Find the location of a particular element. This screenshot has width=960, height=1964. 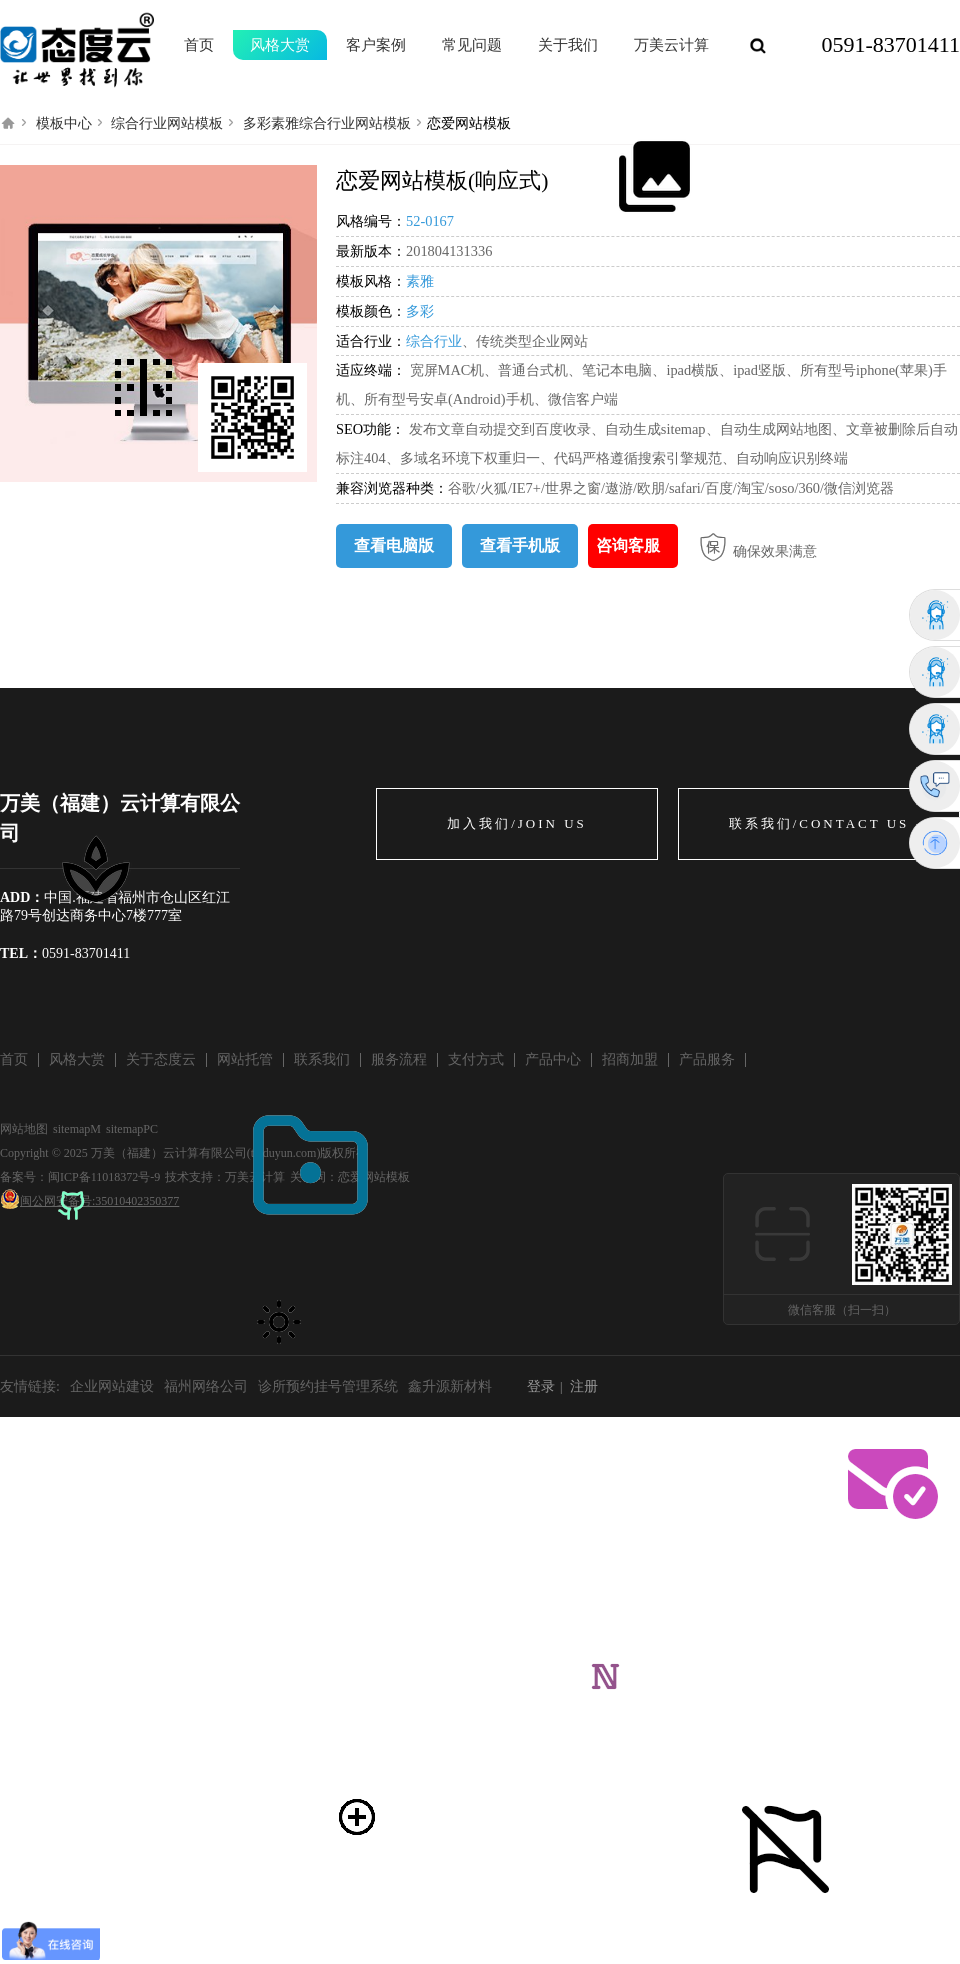

access your photo library is located at coordinates (654, 176).